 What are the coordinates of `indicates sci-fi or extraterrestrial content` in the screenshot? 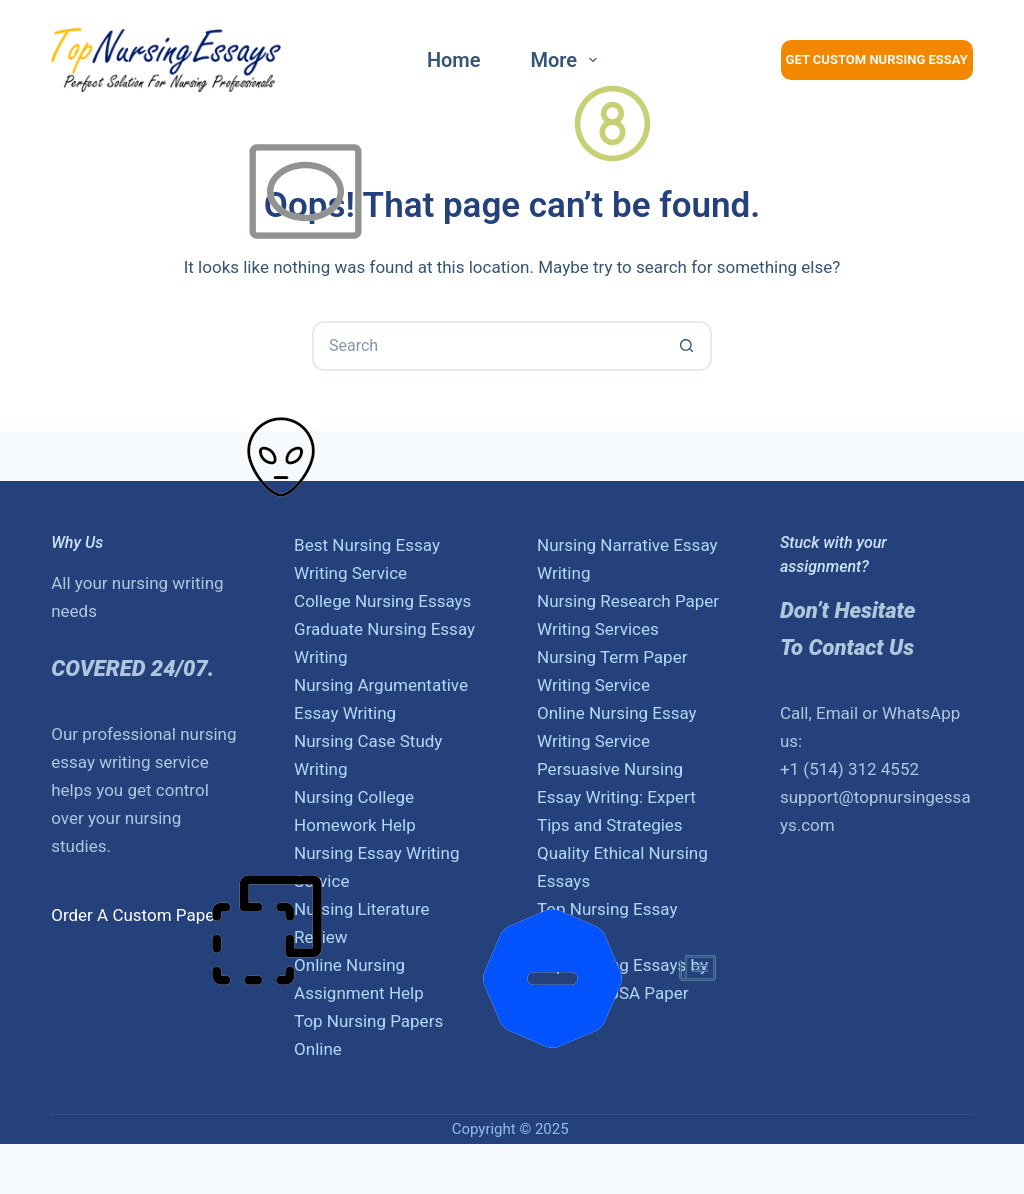 It's located at (281, 457).